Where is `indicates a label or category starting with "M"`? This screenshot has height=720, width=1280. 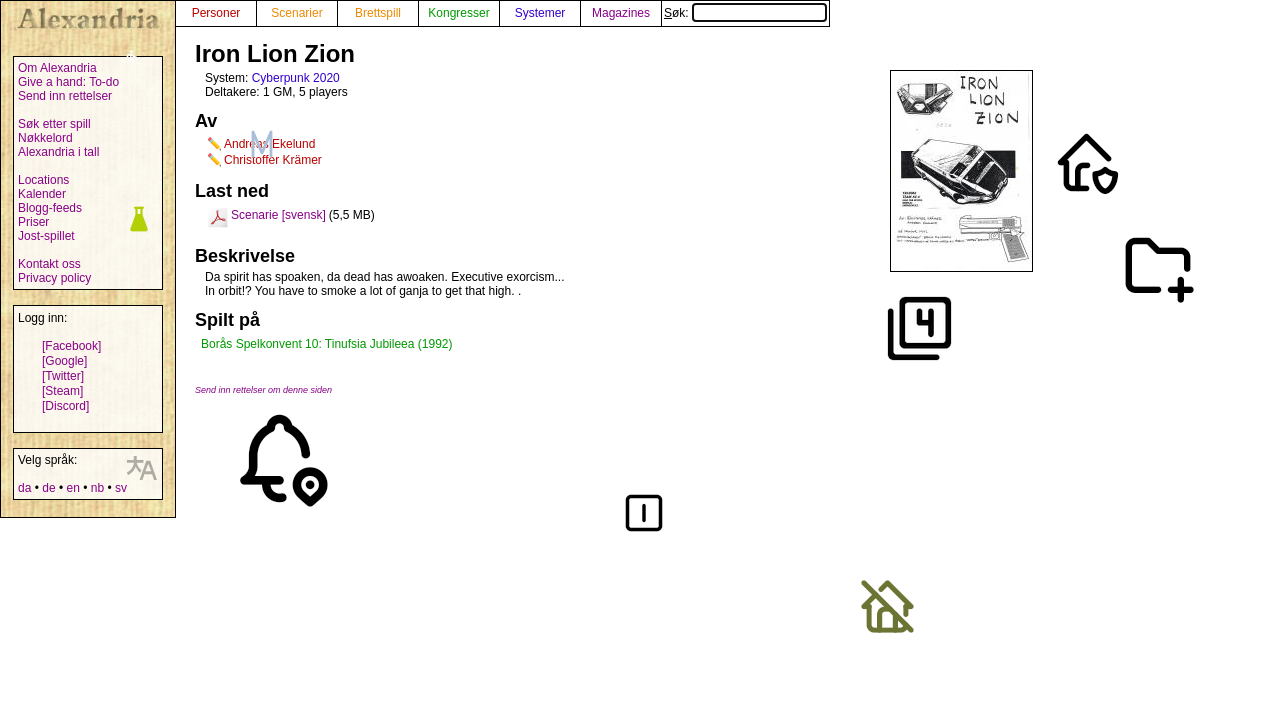
indicates a label or category starting with "M" is located at coordinates (262, 144).